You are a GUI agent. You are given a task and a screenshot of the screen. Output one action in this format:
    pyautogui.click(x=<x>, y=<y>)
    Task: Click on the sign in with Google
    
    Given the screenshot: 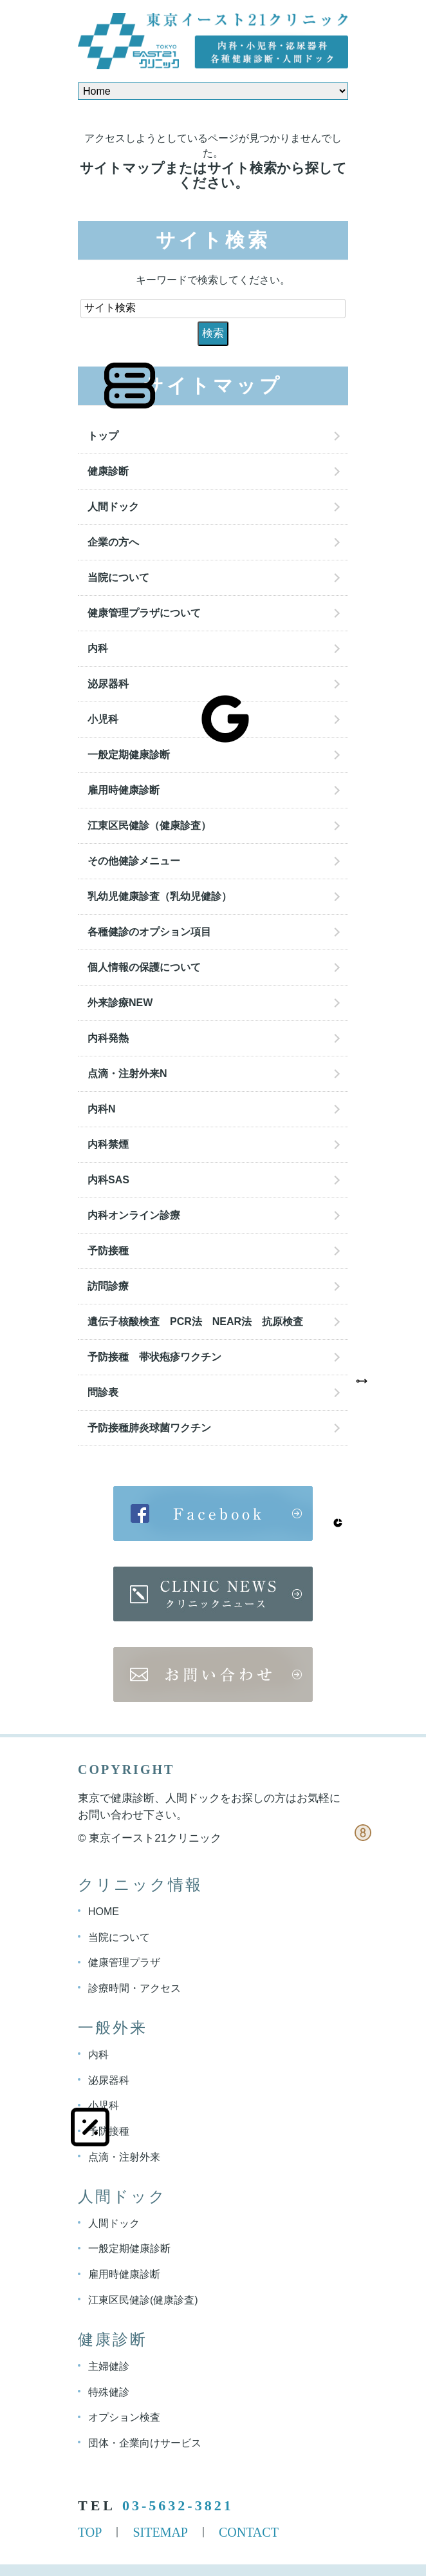 What is the action you would take?
    pyautogui.click(x=225, y=719)
    